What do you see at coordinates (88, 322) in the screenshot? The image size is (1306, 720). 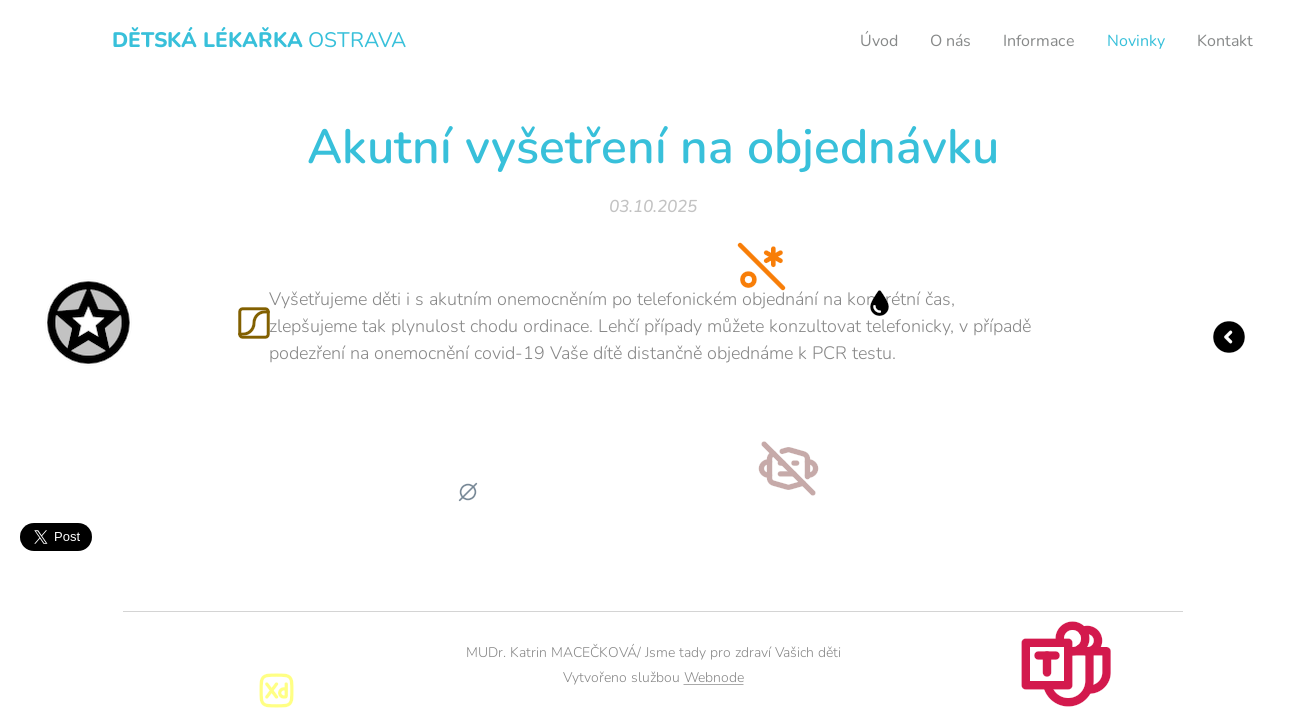 I see `view favorites or starred items` at bounding box center [88, 322].